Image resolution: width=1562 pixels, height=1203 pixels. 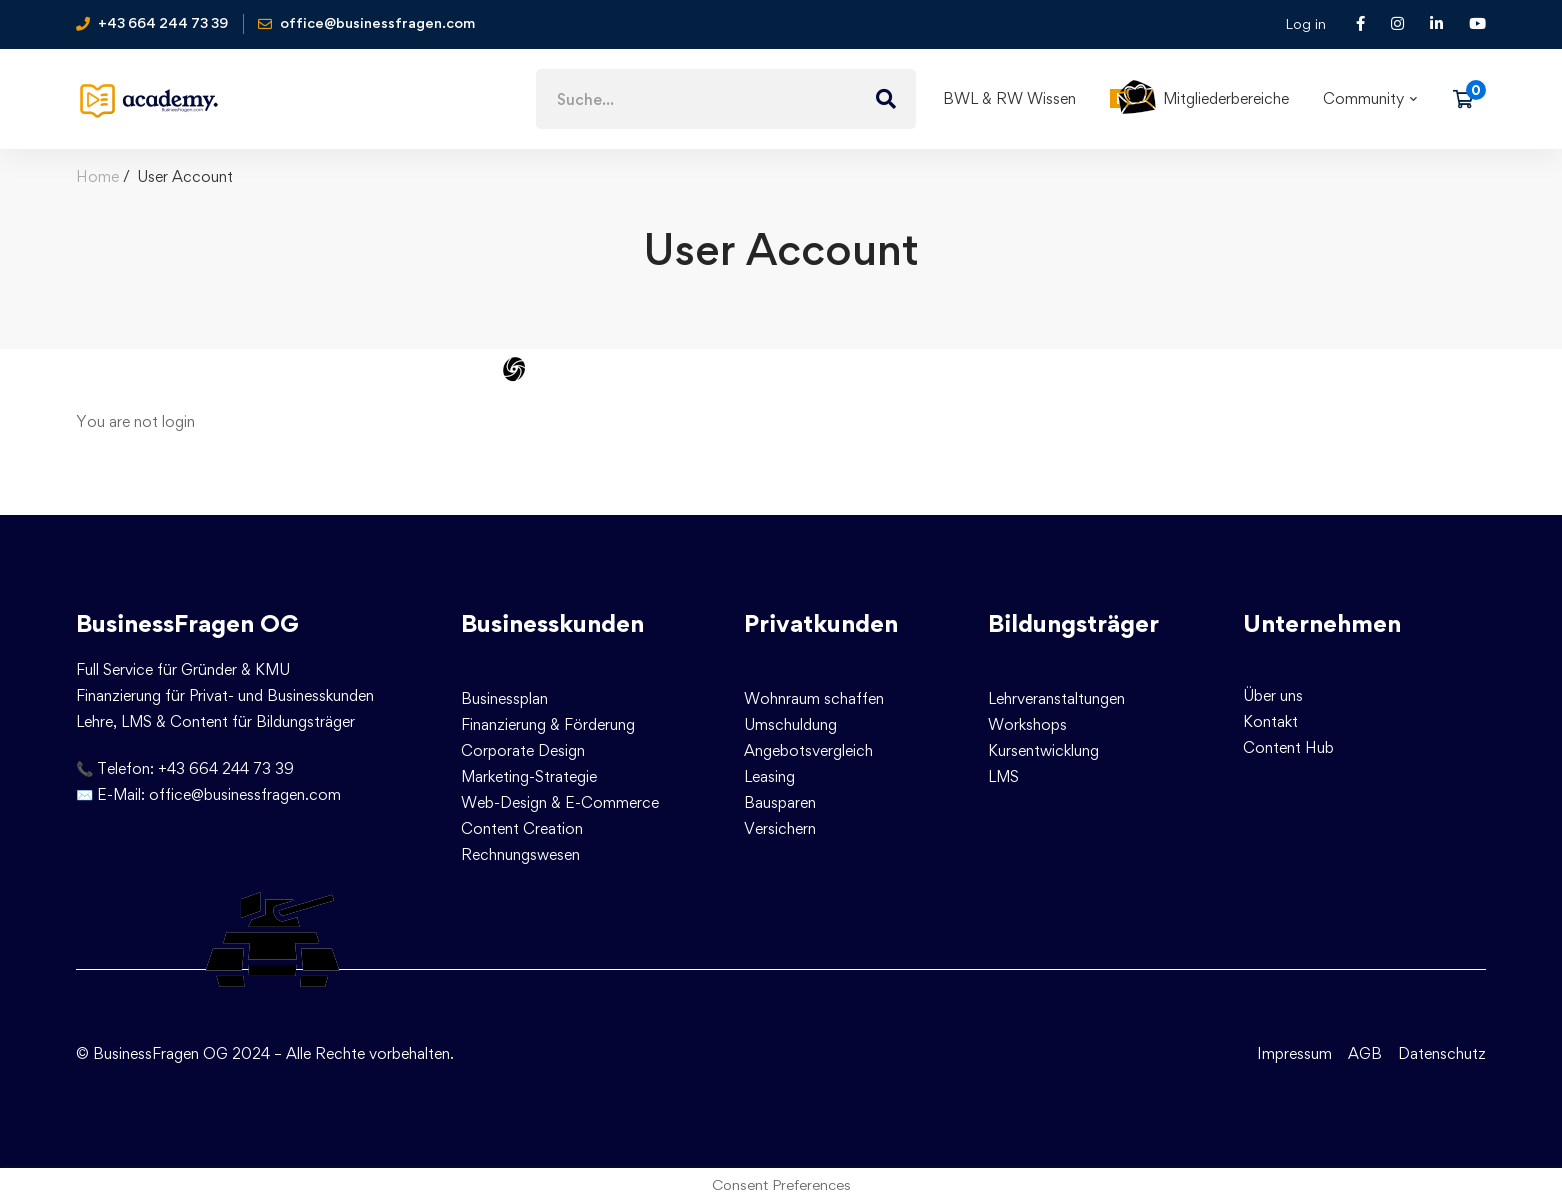 I want to click on compose or send a love letter, so click(x=1137, y=97).